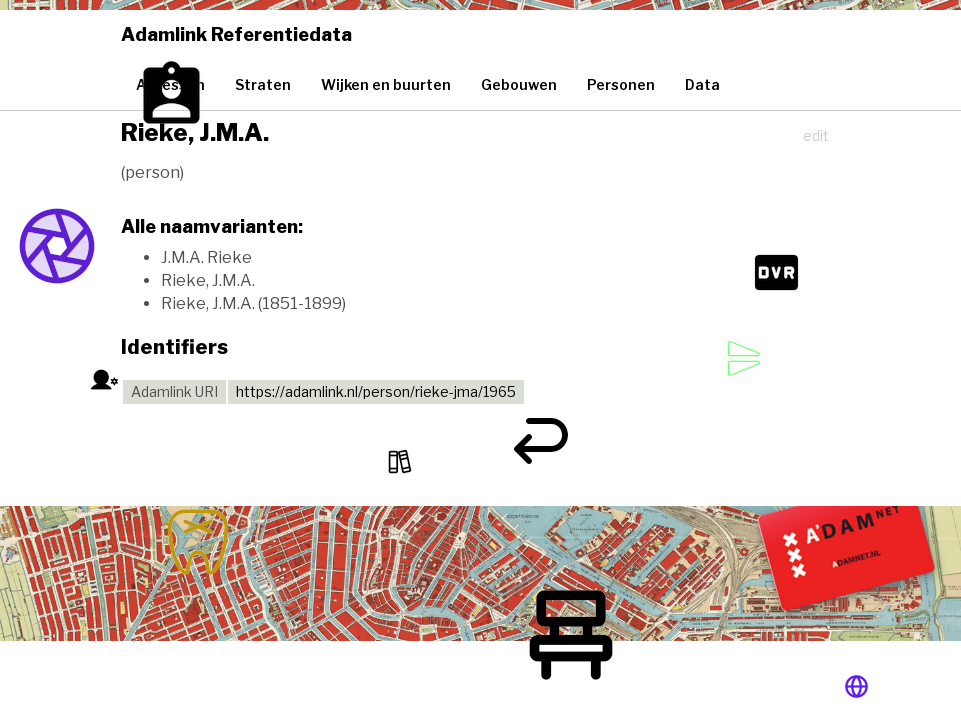 This screenshot has height=720, width=961. What do you see at coordinates (103, 380) in the screenshot?
I see `access user settings or preferences` at bounding box center [103, 380].